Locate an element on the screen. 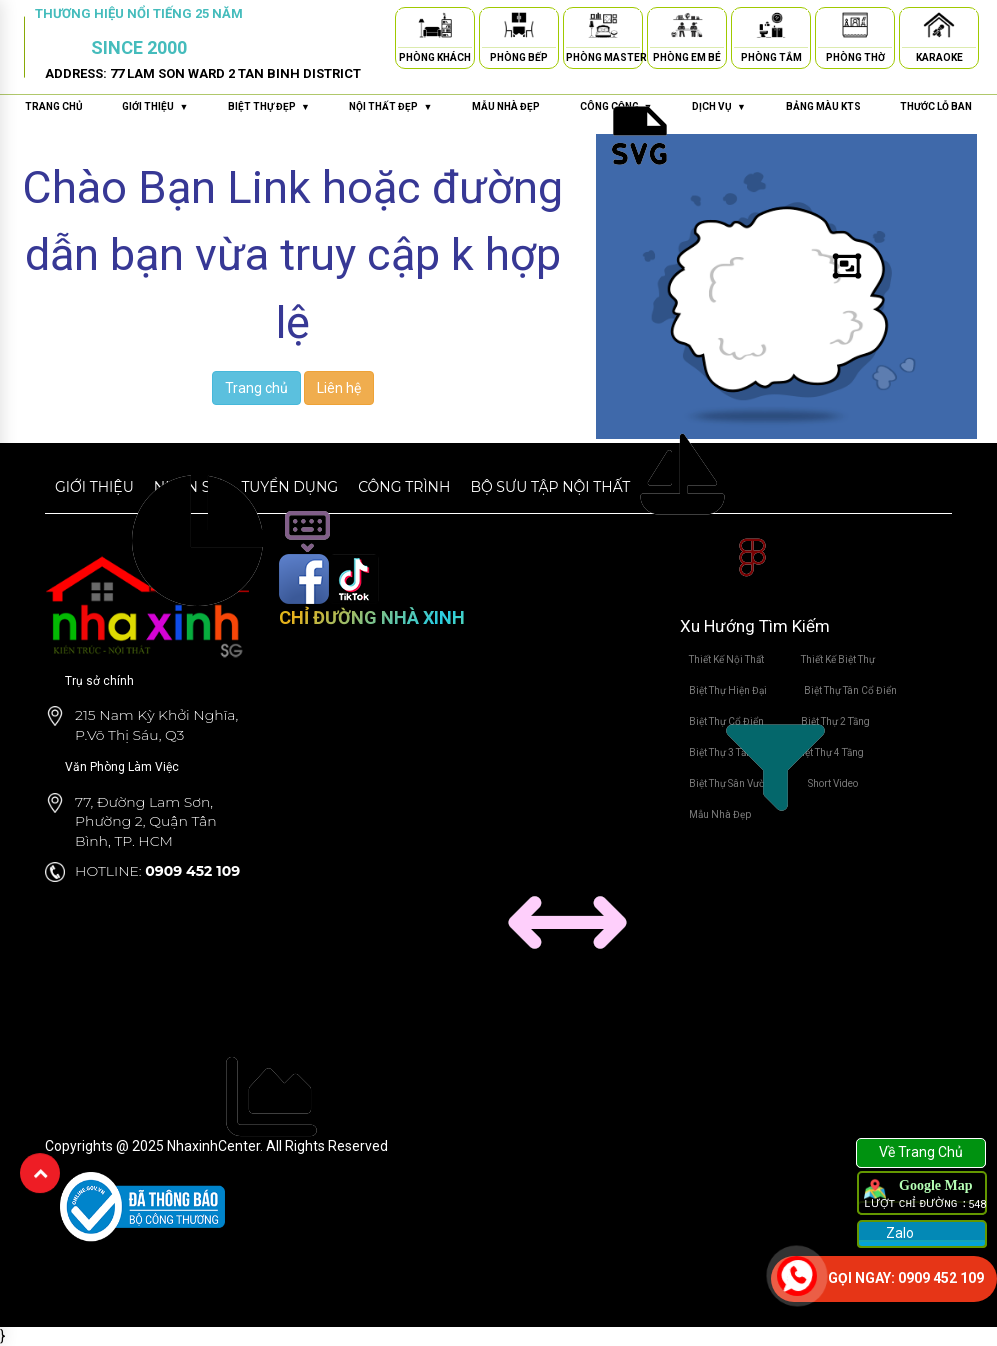 This screenshot has height=1346, width=997. an SVG file type indicator is located at coordinates (640, 138).